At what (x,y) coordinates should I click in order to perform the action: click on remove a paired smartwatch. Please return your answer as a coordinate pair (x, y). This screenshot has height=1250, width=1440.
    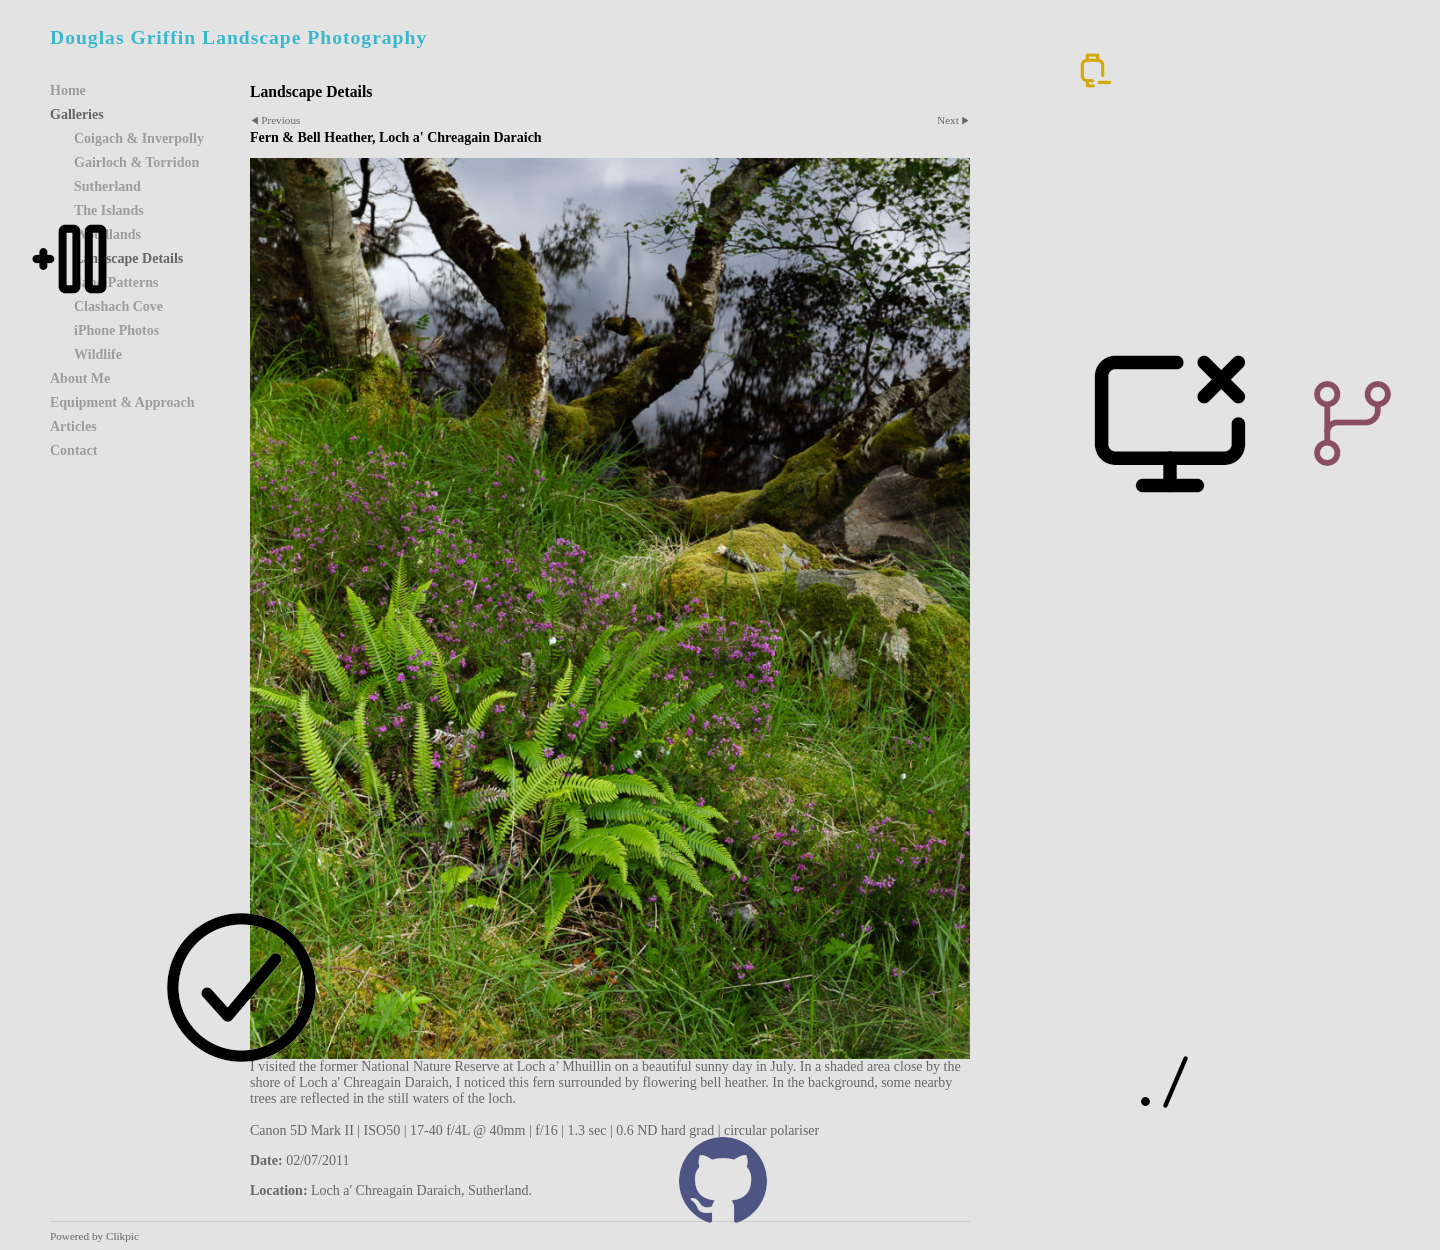
    Looking at the image, I should click on (1092, 70).